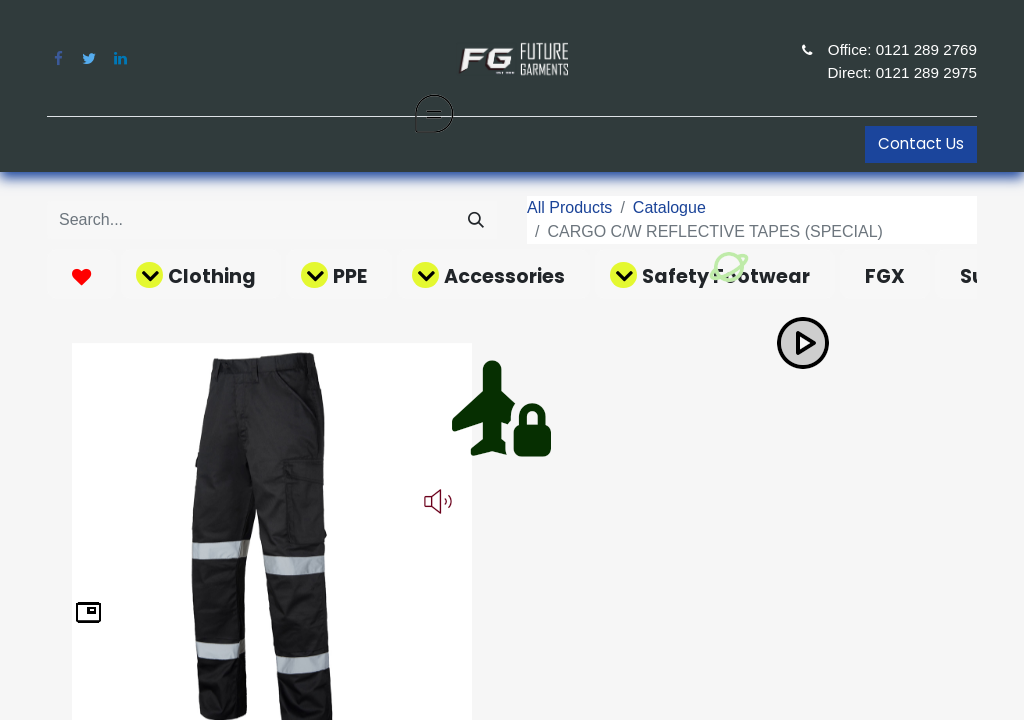  Describe the element at coordinates (433, 114) in the screenshot. I see `open chat or messaging` at that location.